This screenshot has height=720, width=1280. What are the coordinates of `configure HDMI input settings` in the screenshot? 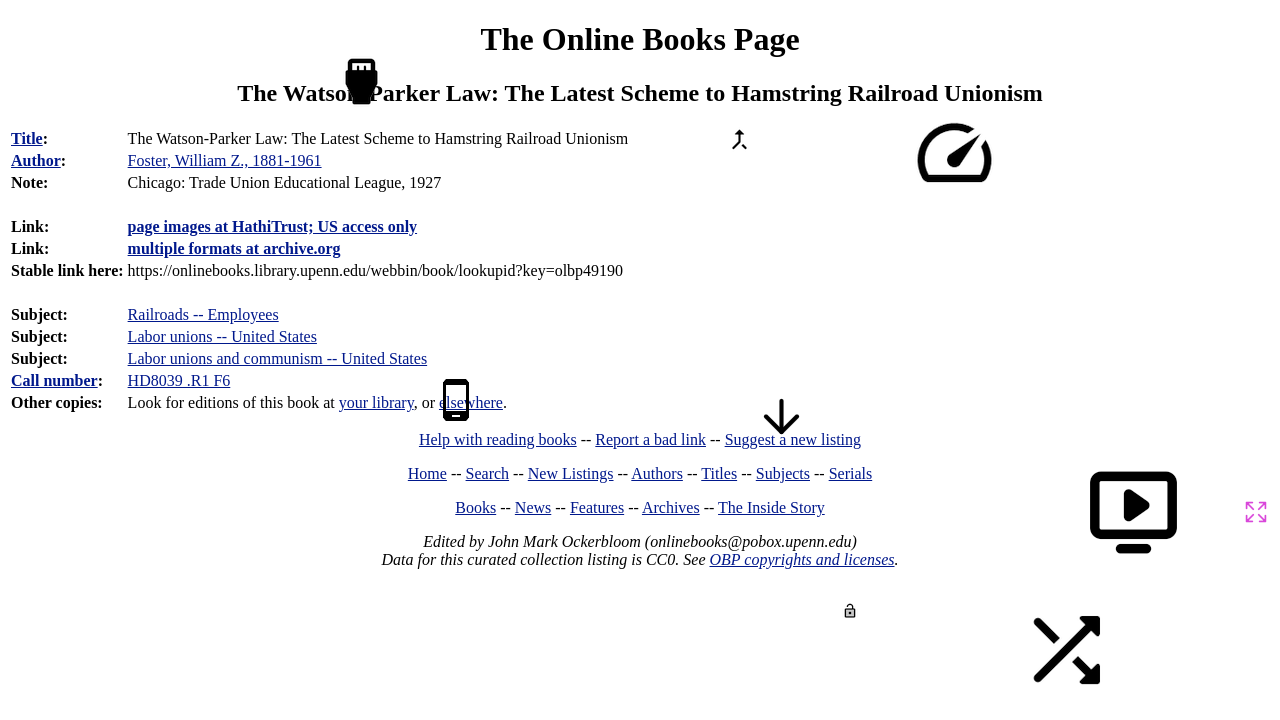 It's located at (361, 81).